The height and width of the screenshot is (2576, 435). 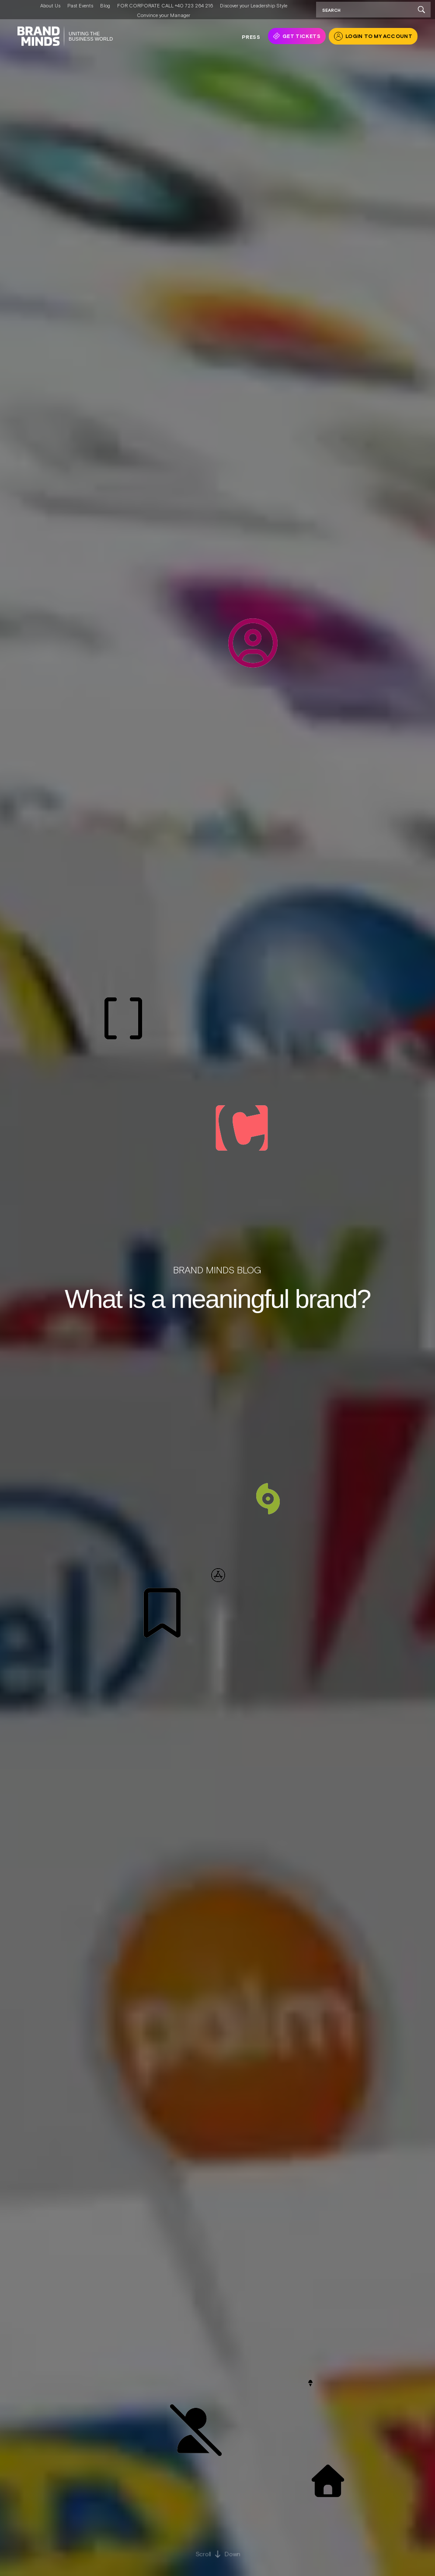 What do you see at coordinates (196, 2430) in the screenshot?
I see `block or remove a user` at bounding box center [196, 2430].